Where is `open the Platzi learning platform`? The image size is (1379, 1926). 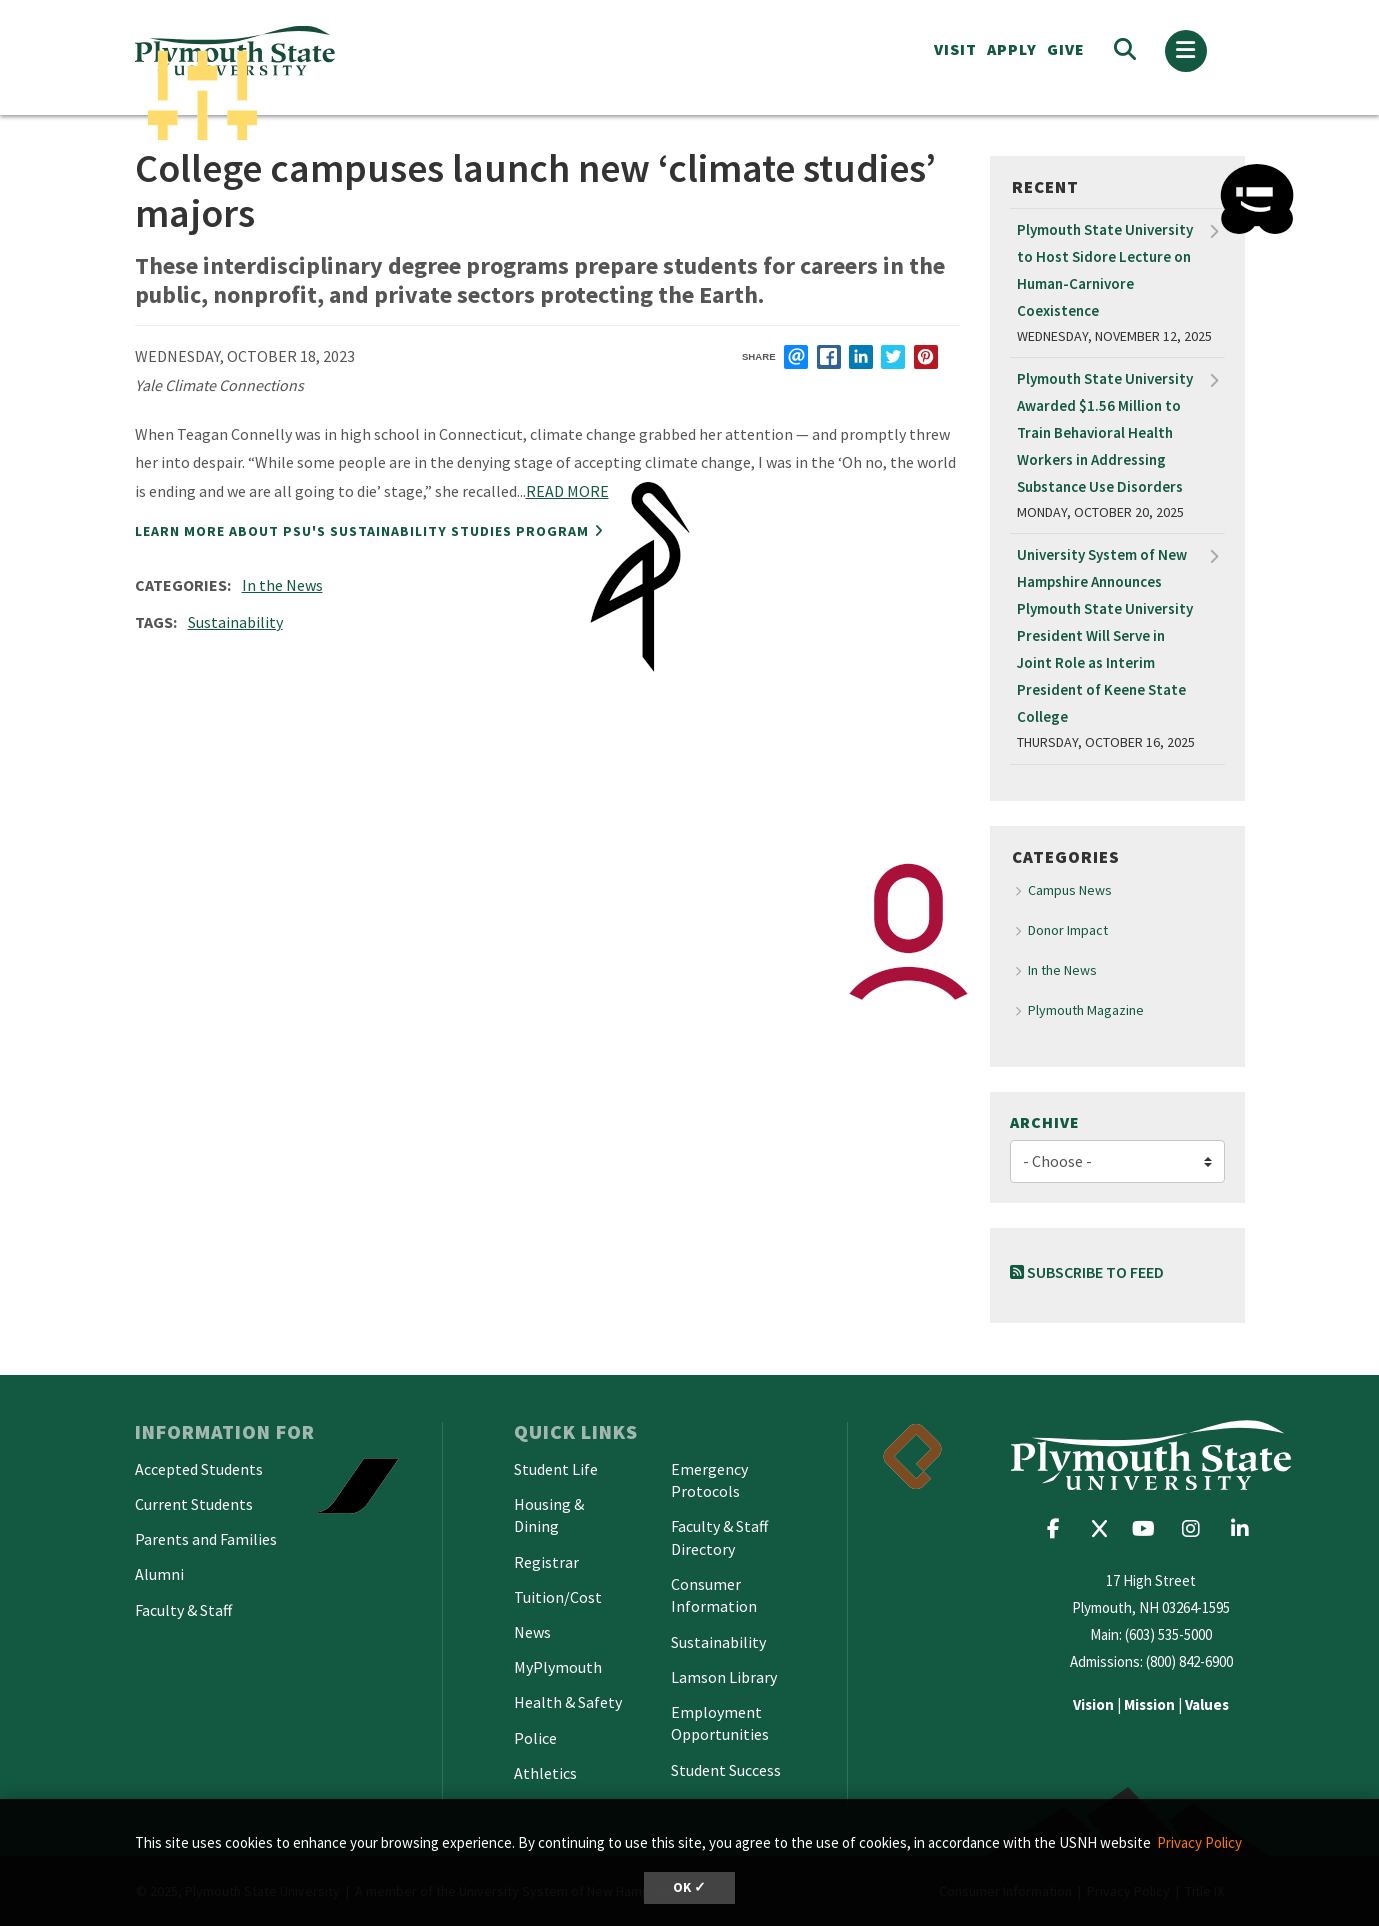
open the Platzi learning platform is located at coordinates (912, 1456).